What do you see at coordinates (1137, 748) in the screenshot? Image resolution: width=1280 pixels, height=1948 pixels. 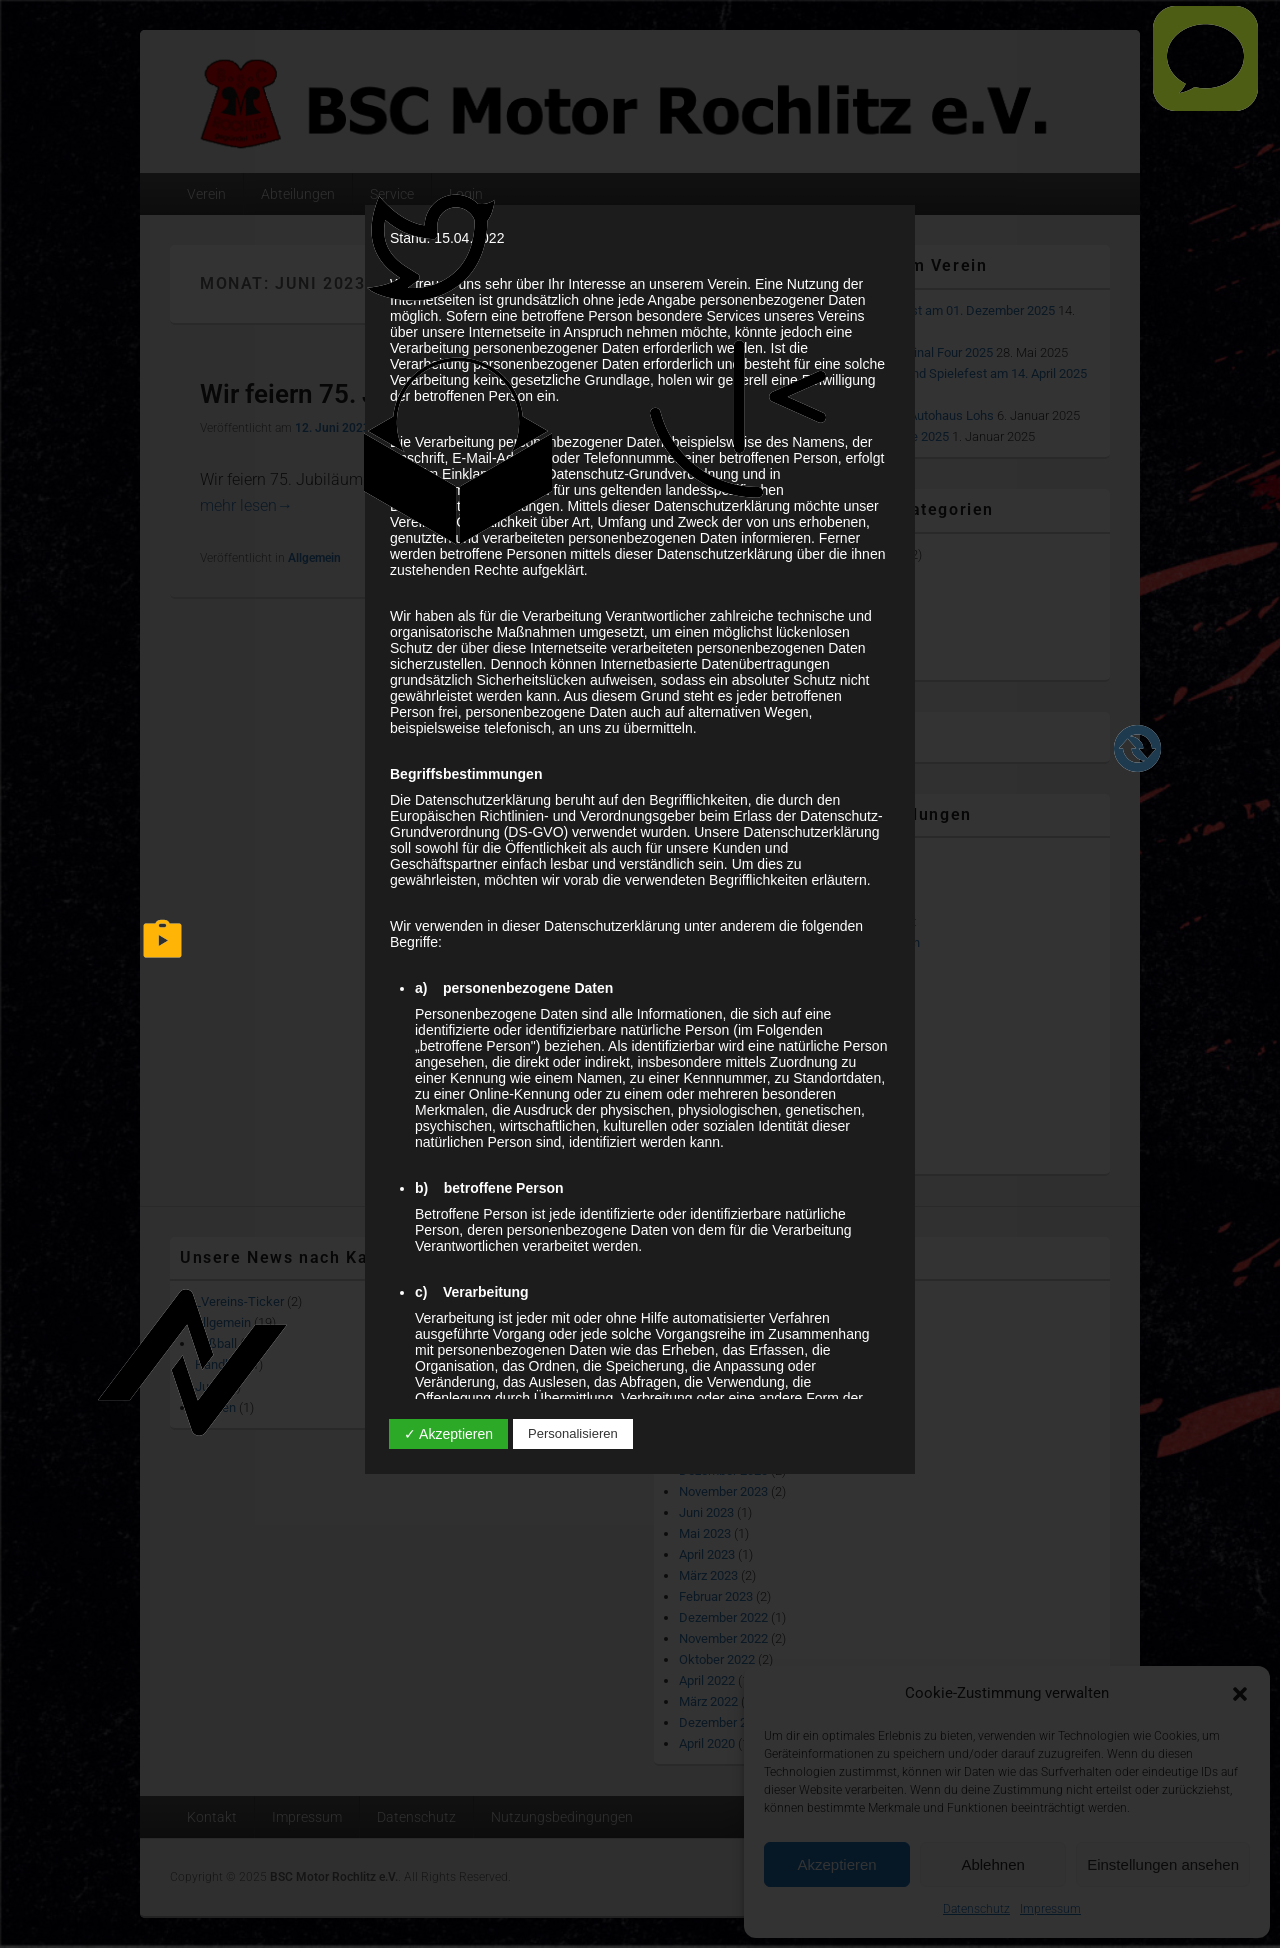 I see `open Convertio file conversion service` at bounding box center [1137, 748].